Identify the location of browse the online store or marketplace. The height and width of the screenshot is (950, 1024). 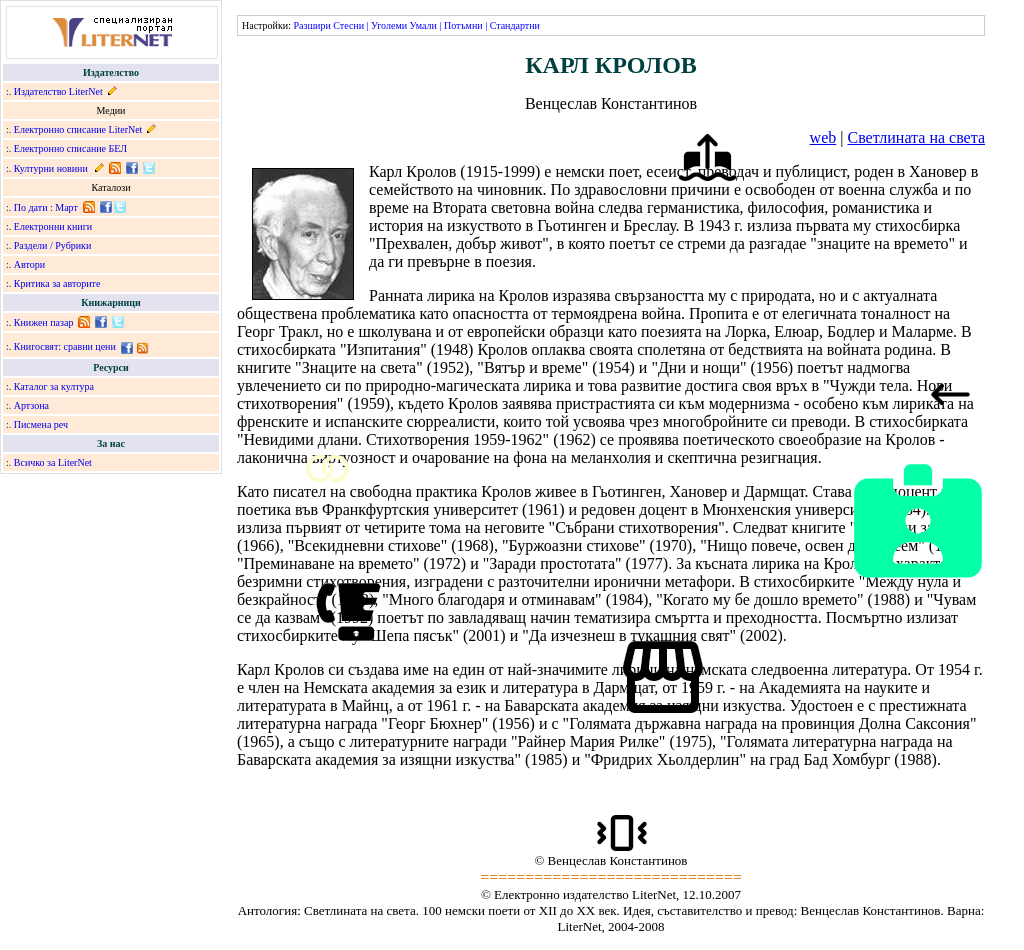
(663, 677).